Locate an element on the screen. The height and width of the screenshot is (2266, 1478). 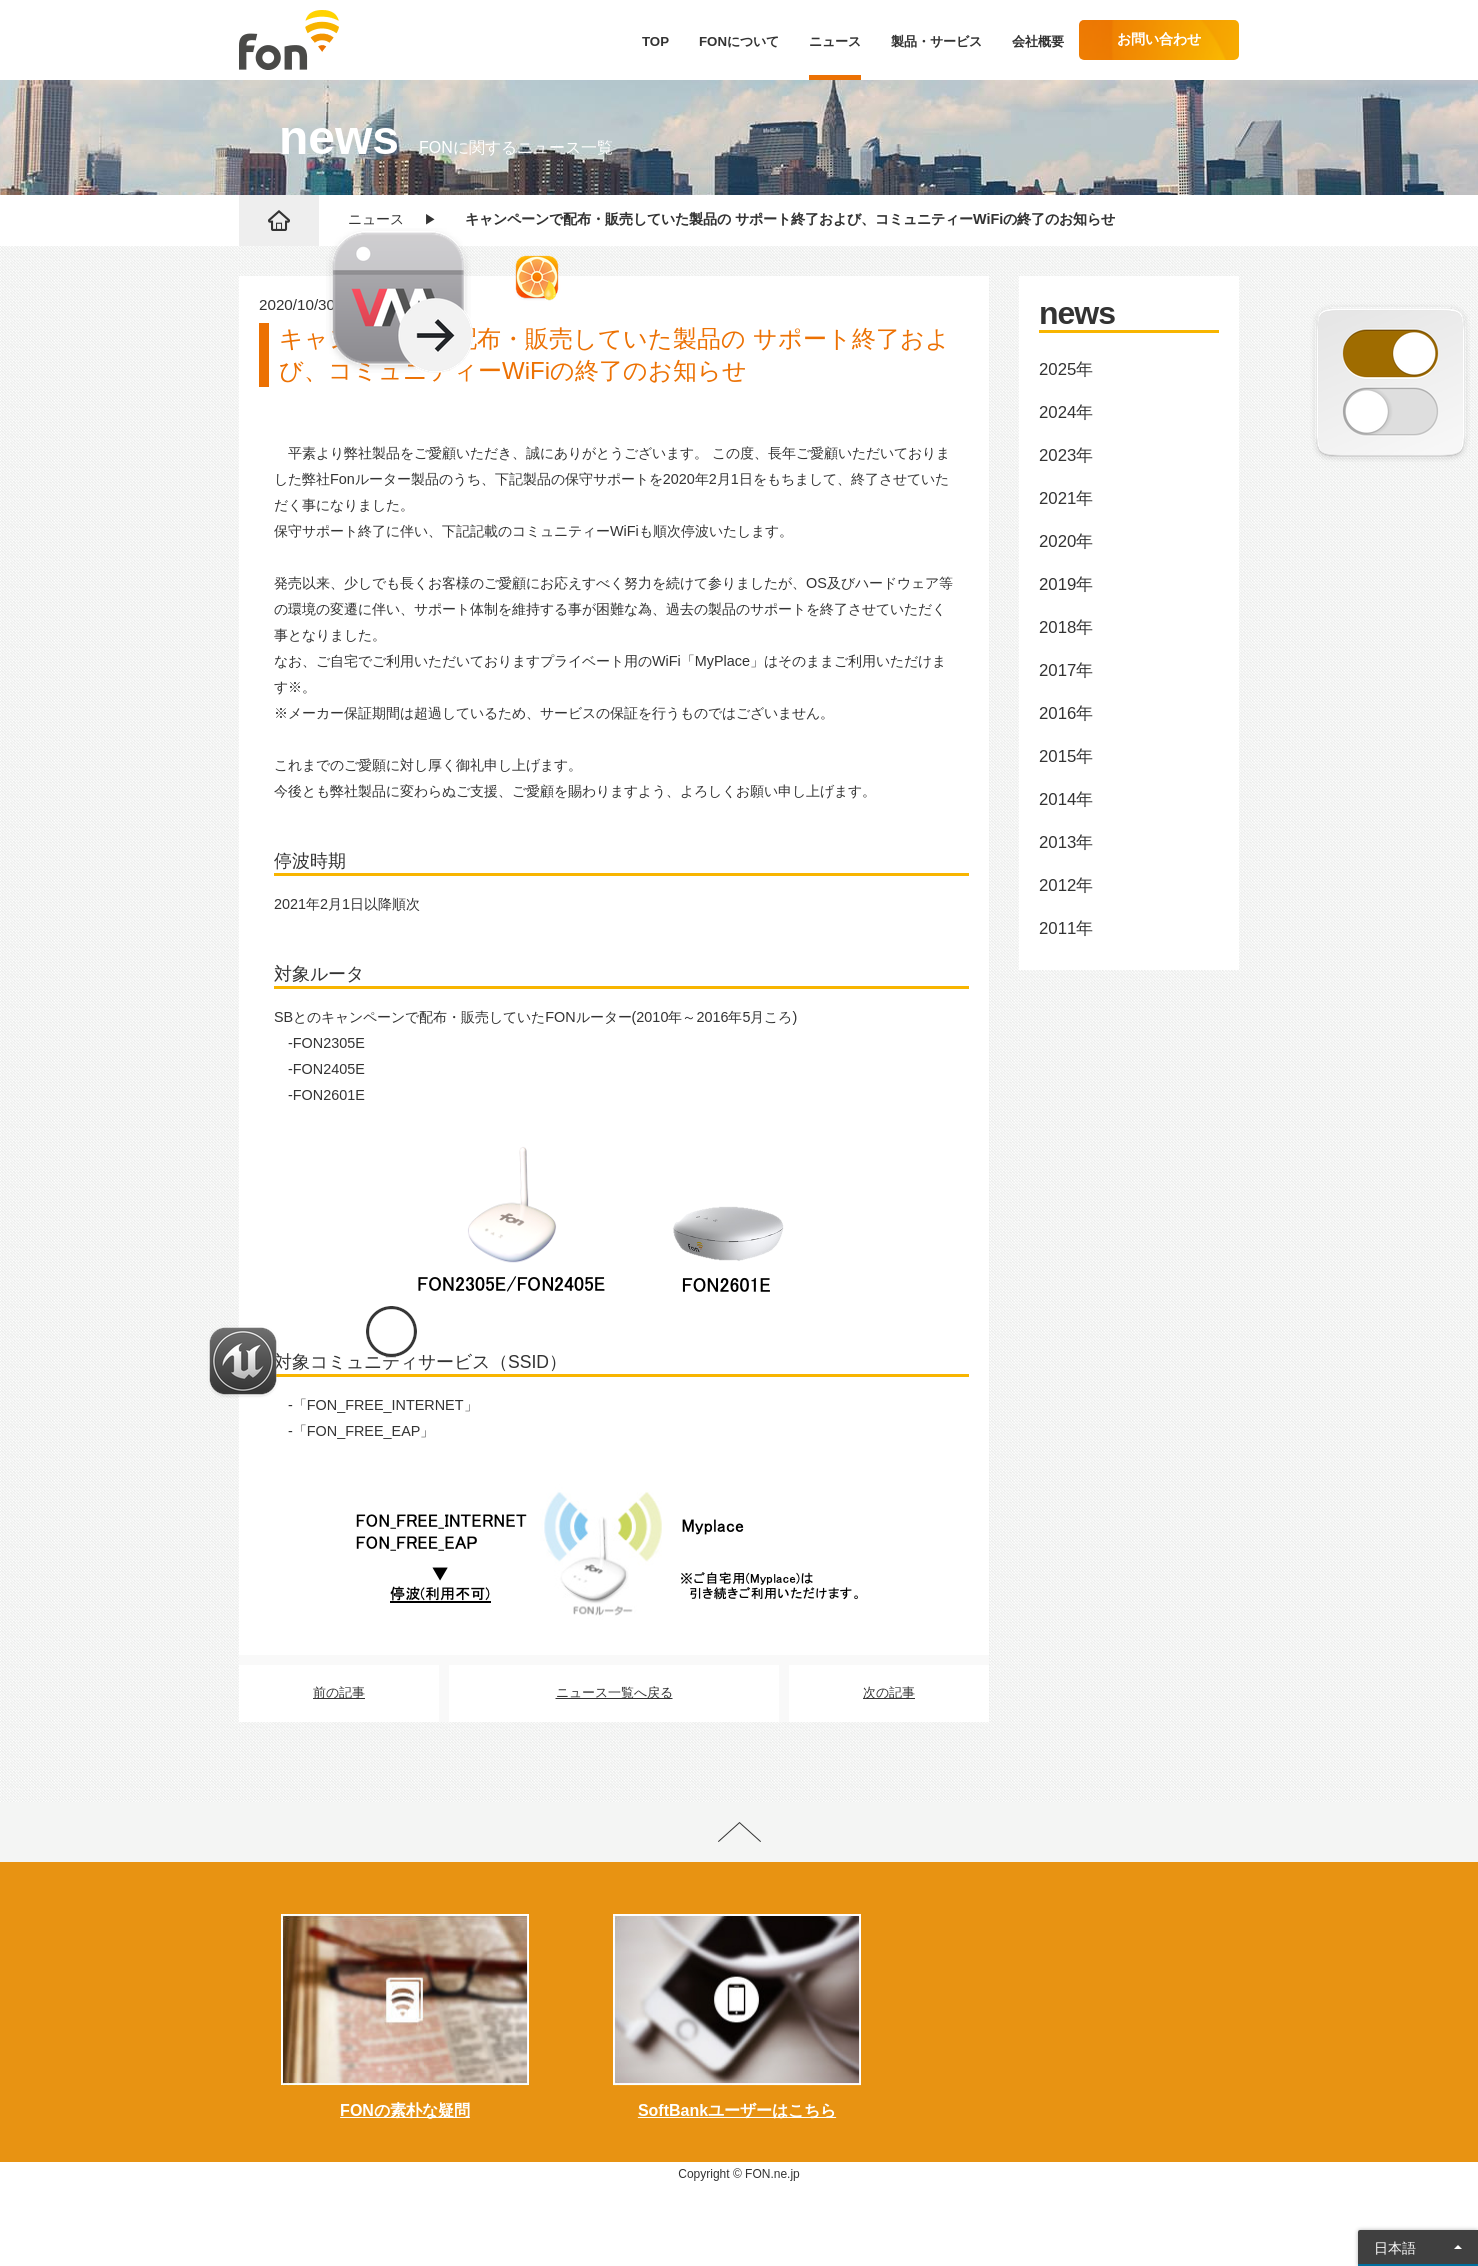
open sound juicer cd ripper app is located at coordinates (537, 277).